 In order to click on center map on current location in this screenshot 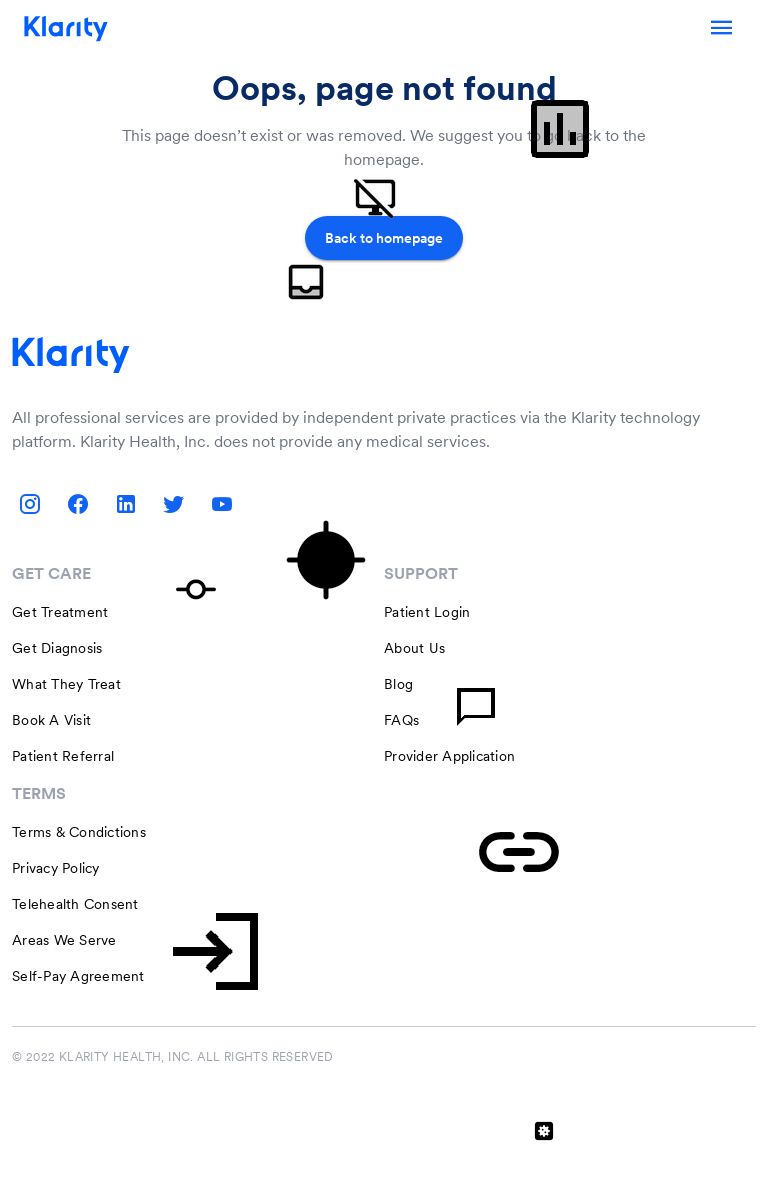, I will do `click(326, 560)`.